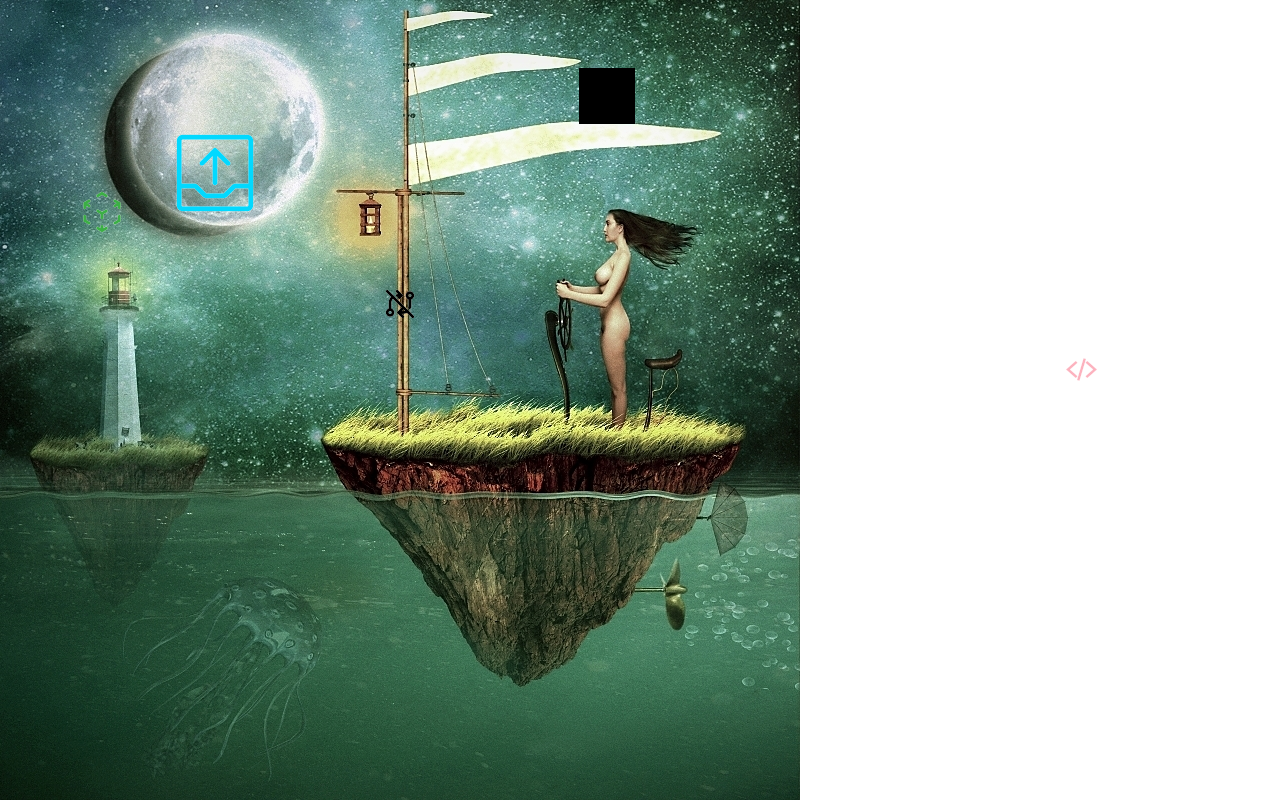 Image resolution: width=1280 pixels, height=804 pixels. What do you see at coordinates (1081, 369) in the screenshot?
I see `view or edit source code` at bounding box center [1081, 369].